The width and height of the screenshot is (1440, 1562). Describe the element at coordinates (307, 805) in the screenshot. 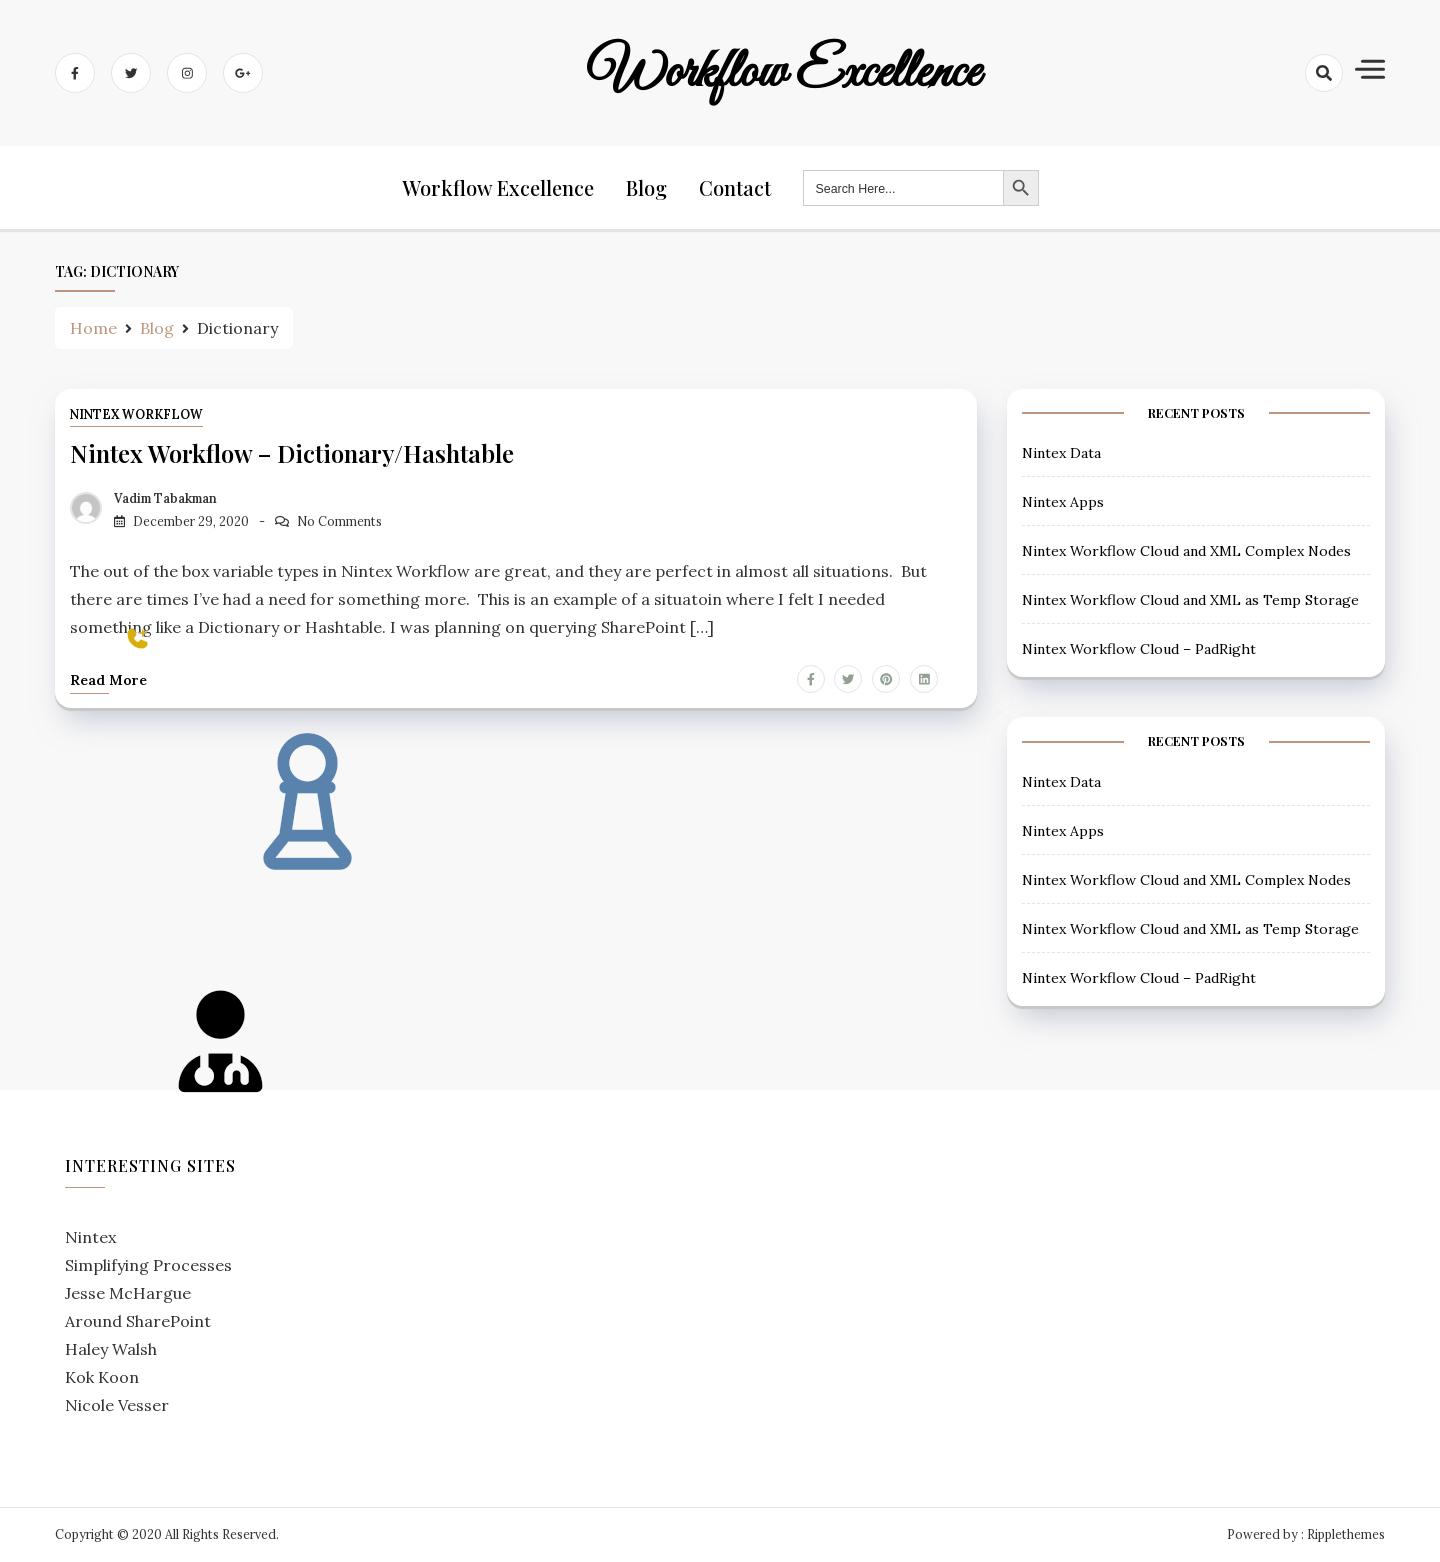

I see `play chess or access chess game` at that location.